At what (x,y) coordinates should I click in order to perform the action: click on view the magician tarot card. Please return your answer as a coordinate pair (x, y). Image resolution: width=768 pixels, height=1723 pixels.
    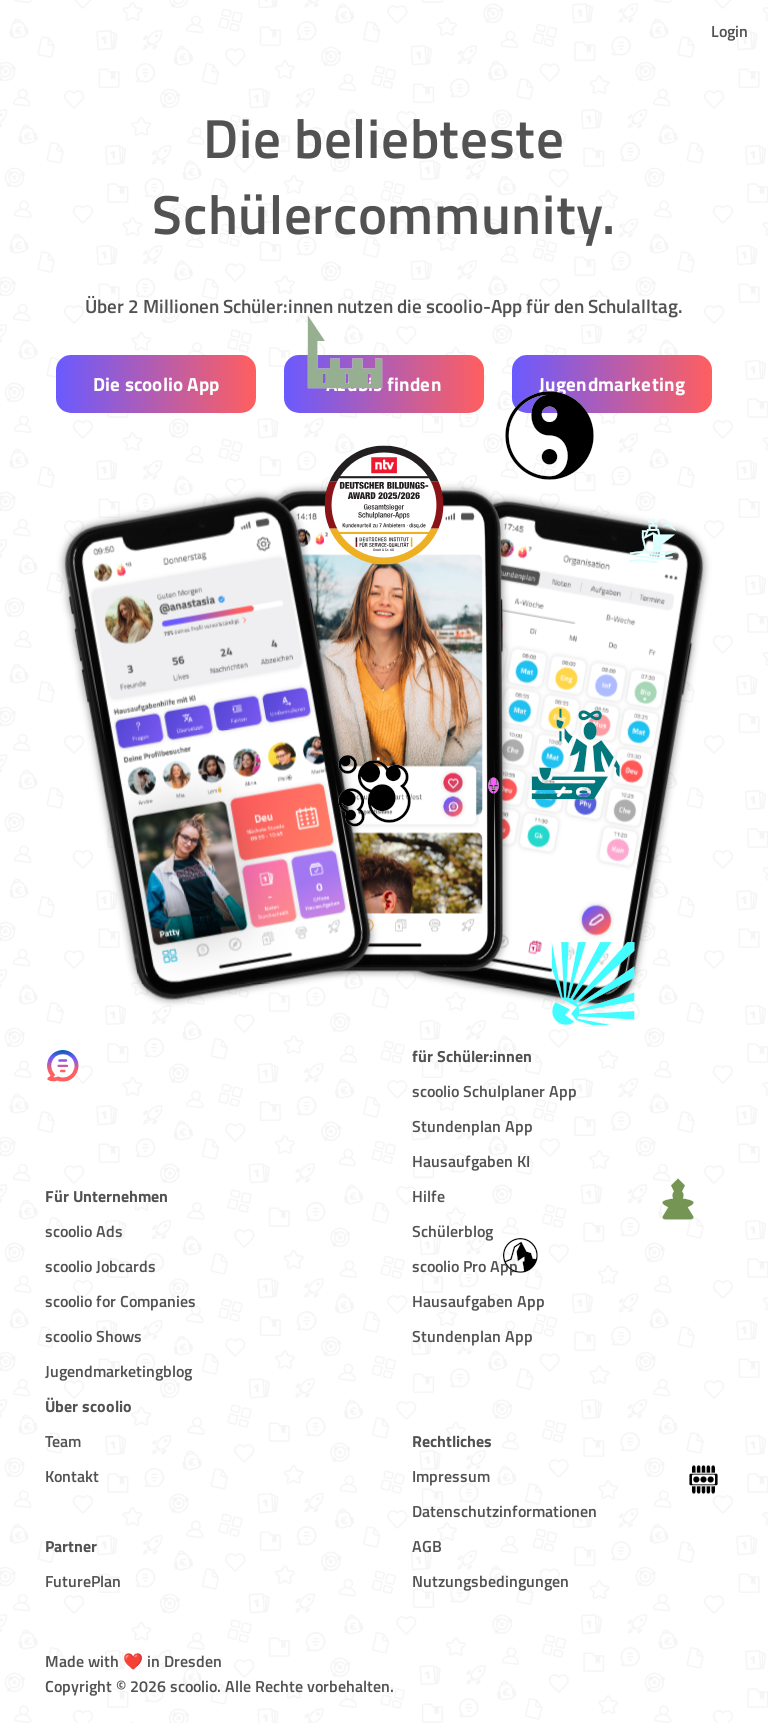
    Looking at the image, I should click on (576, 754).